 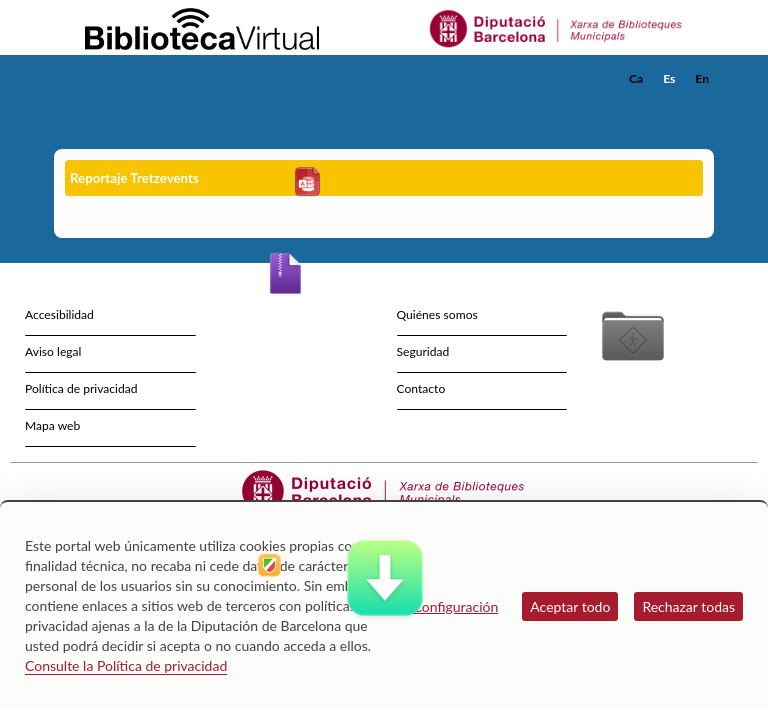 I want to click on save or download the current session, so click(x=385, y=578).